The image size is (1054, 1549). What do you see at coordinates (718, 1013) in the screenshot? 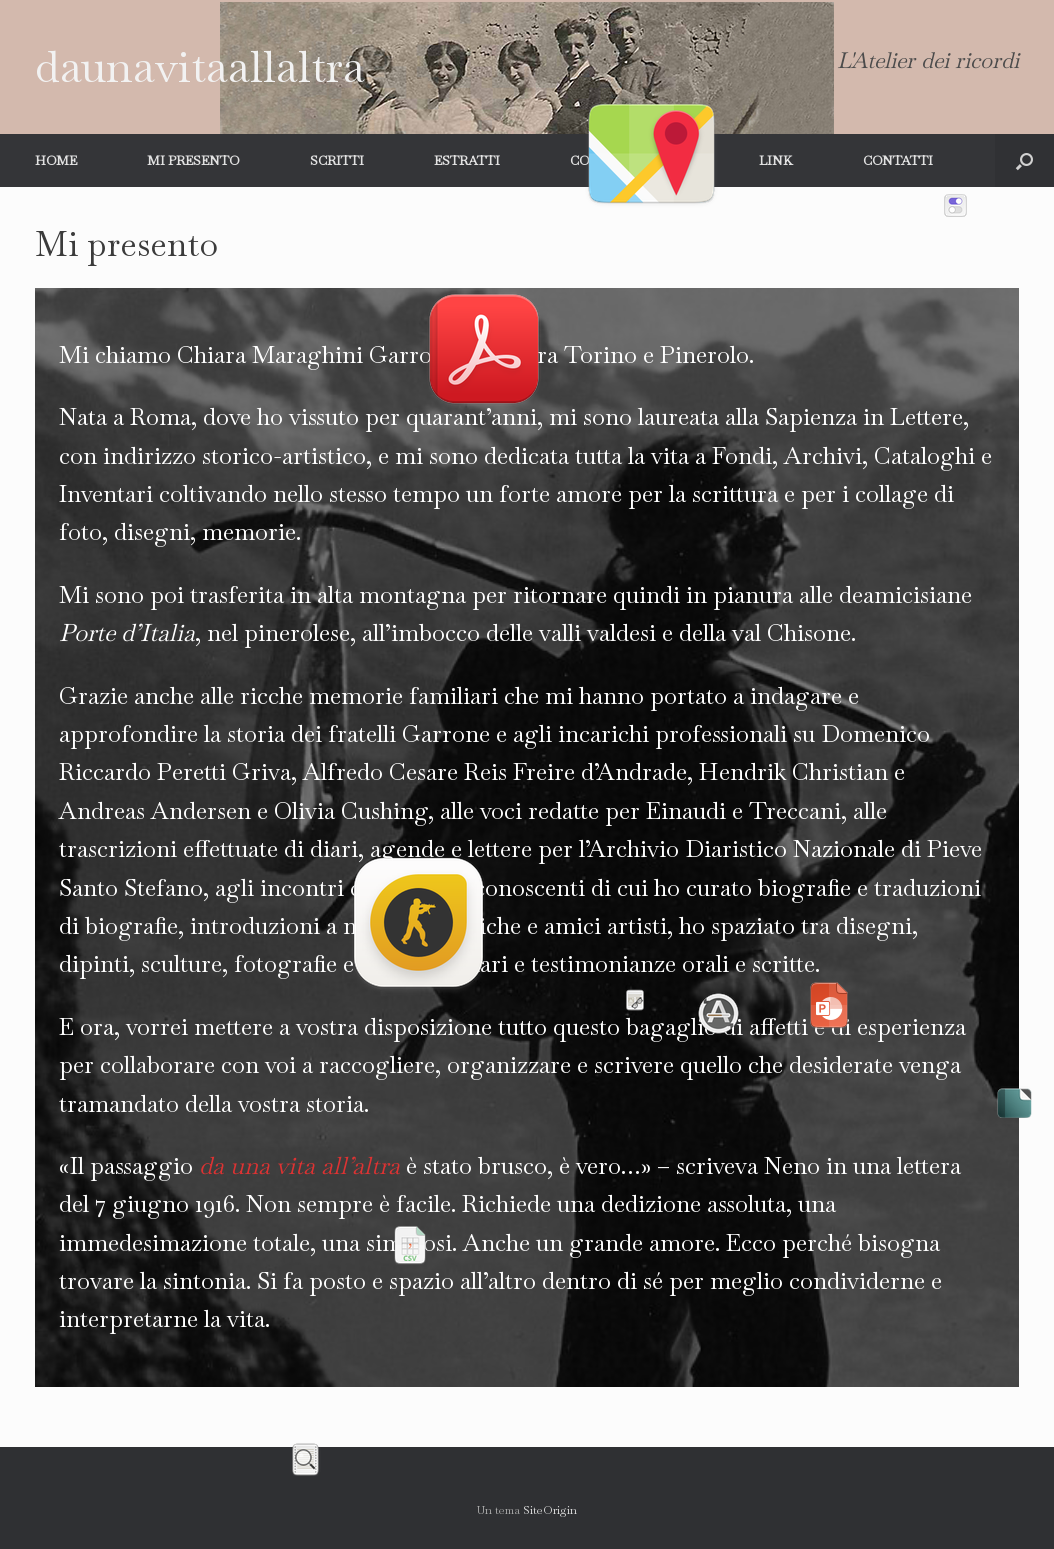
I see `open the software update manager` at bounding box center [718, 1013].